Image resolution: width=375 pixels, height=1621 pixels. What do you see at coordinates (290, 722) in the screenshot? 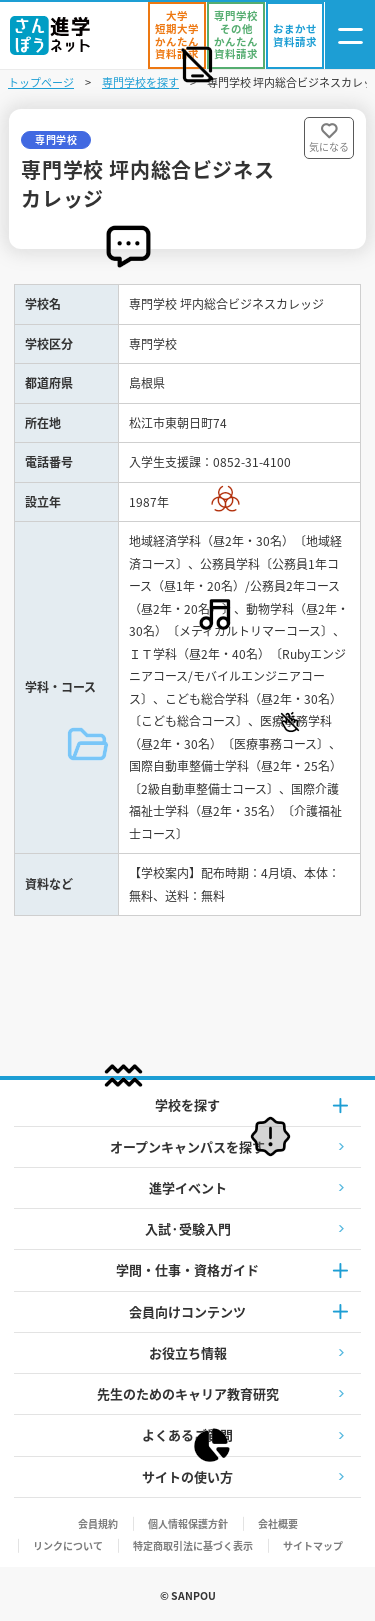
I see `click or tap interaction disabled` at bounding box center [290, 722].